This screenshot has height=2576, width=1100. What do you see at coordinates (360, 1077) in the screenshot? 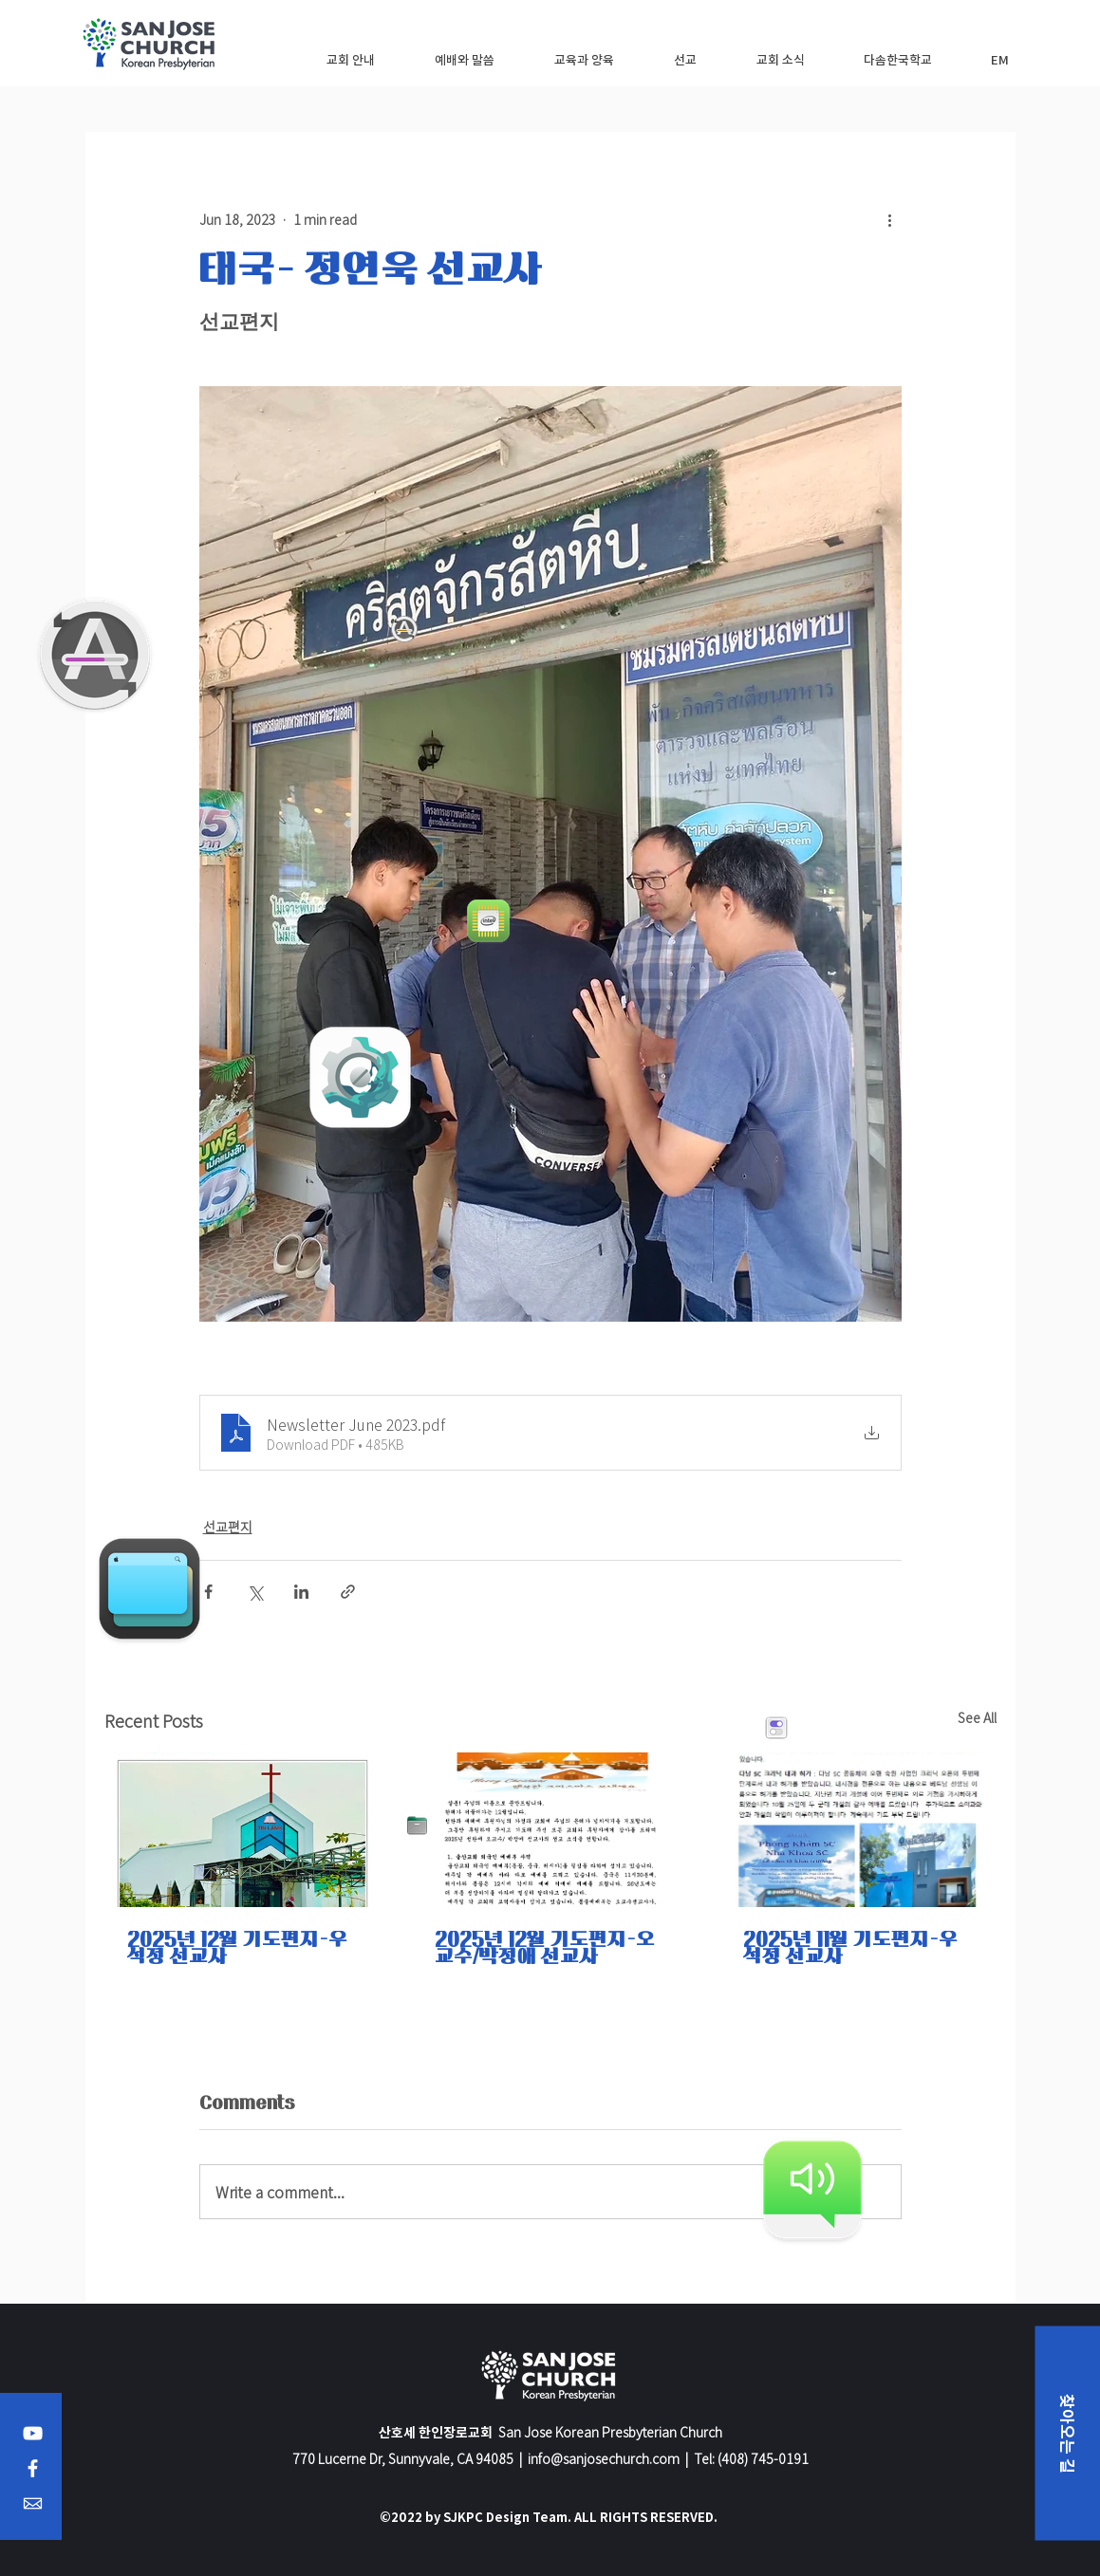
I see `open jacobdev application` at bounding box center [360, 1077].